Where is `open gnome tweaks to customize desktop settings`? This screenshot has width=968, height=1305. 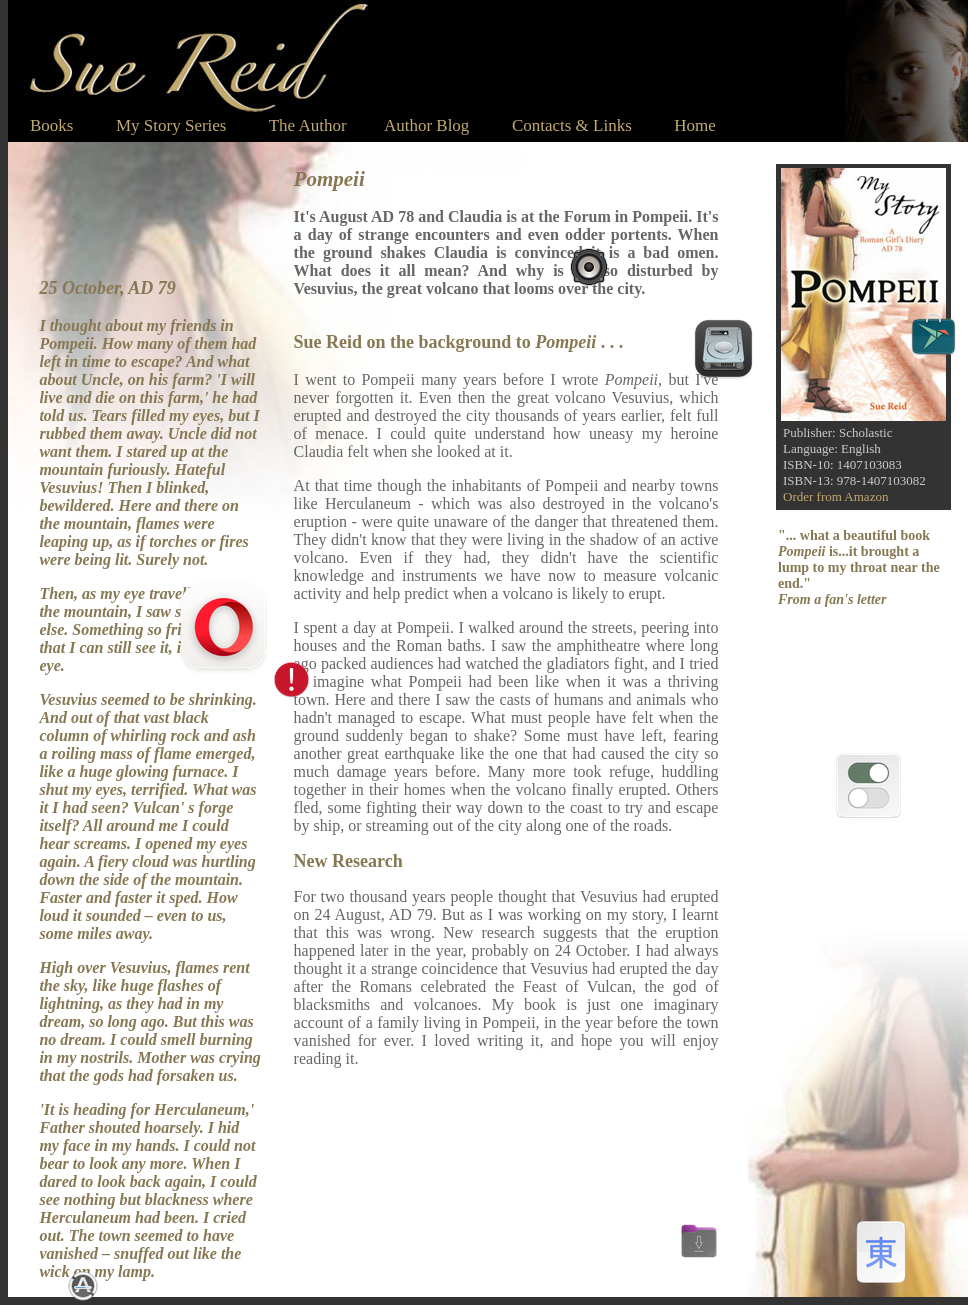 open gnome tweaks to customize desktop settings is located at coordinates (868, 785).